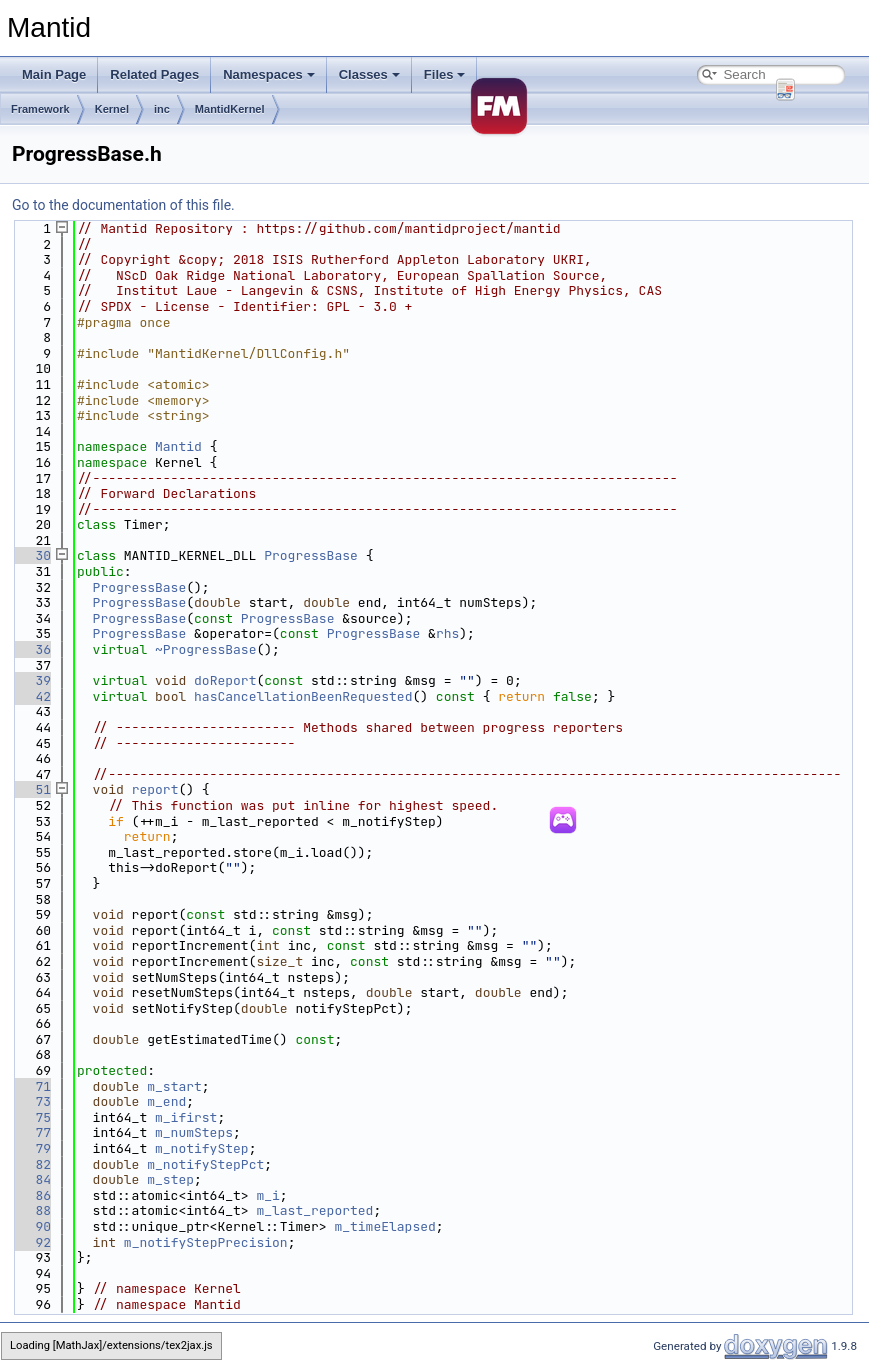  What do you see at coordinates (785, 89) in the screenshot?
I see `open atril document viewer` at bounding box center [785, 89].